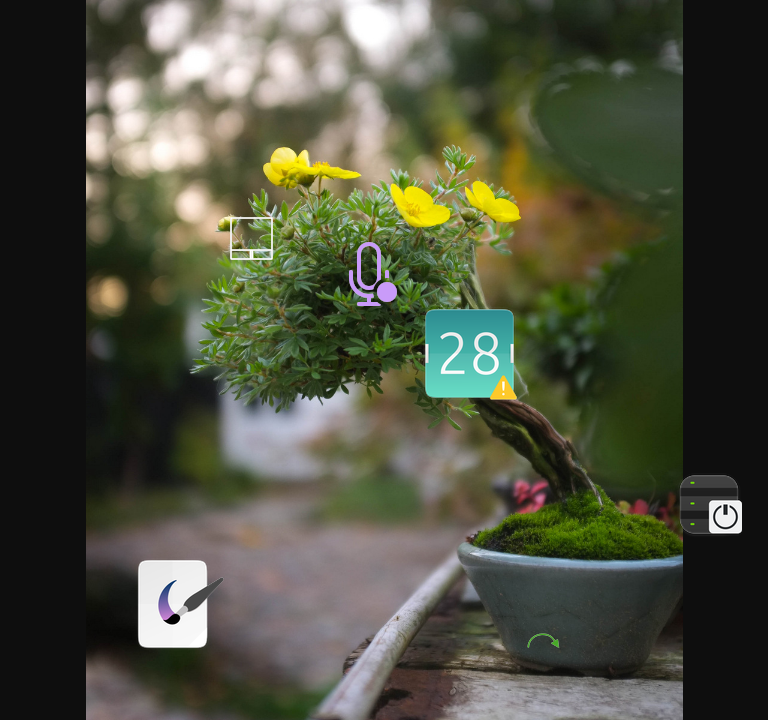 This screenshot has width=768, height=720. Describe the element at coordinates (369, 274) in the screenshot. I see `open sound recorder app` at that location.